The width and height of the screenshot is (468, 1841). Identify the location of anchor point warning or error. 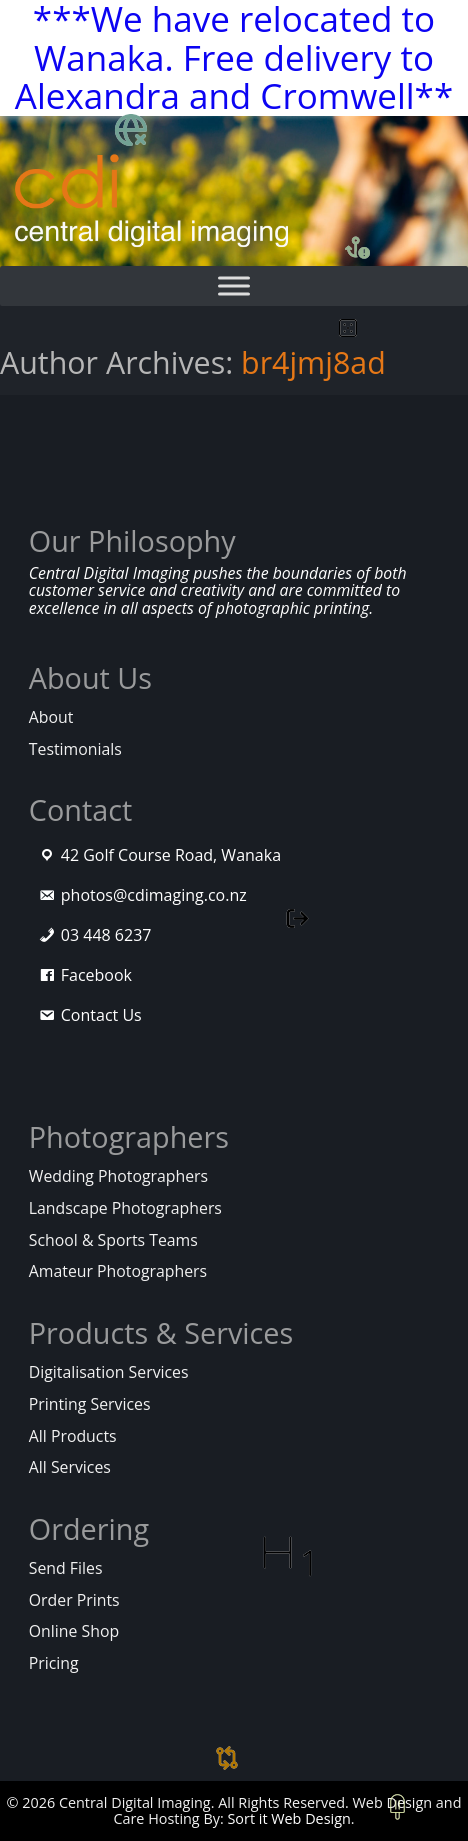
(357, 247).